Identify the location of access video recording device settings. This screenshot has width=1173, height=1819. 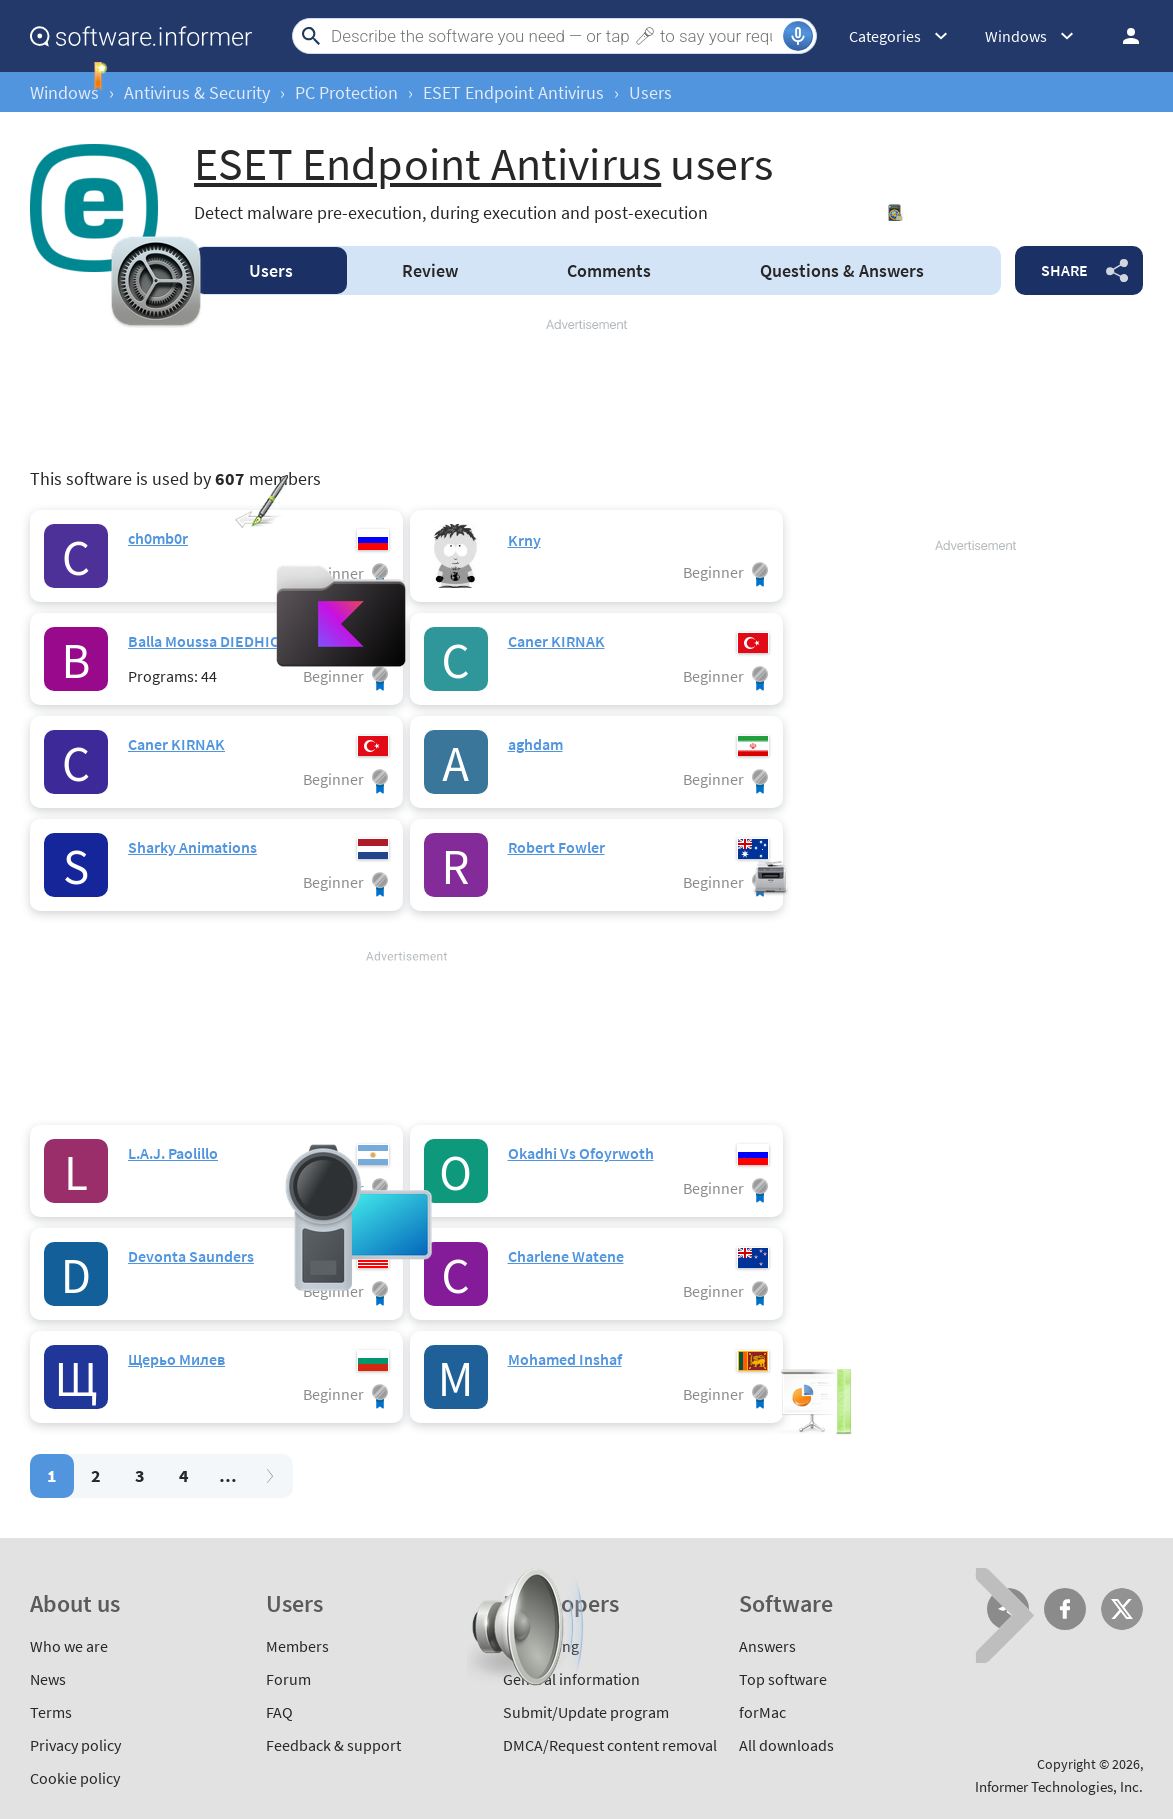
(358, 1217).